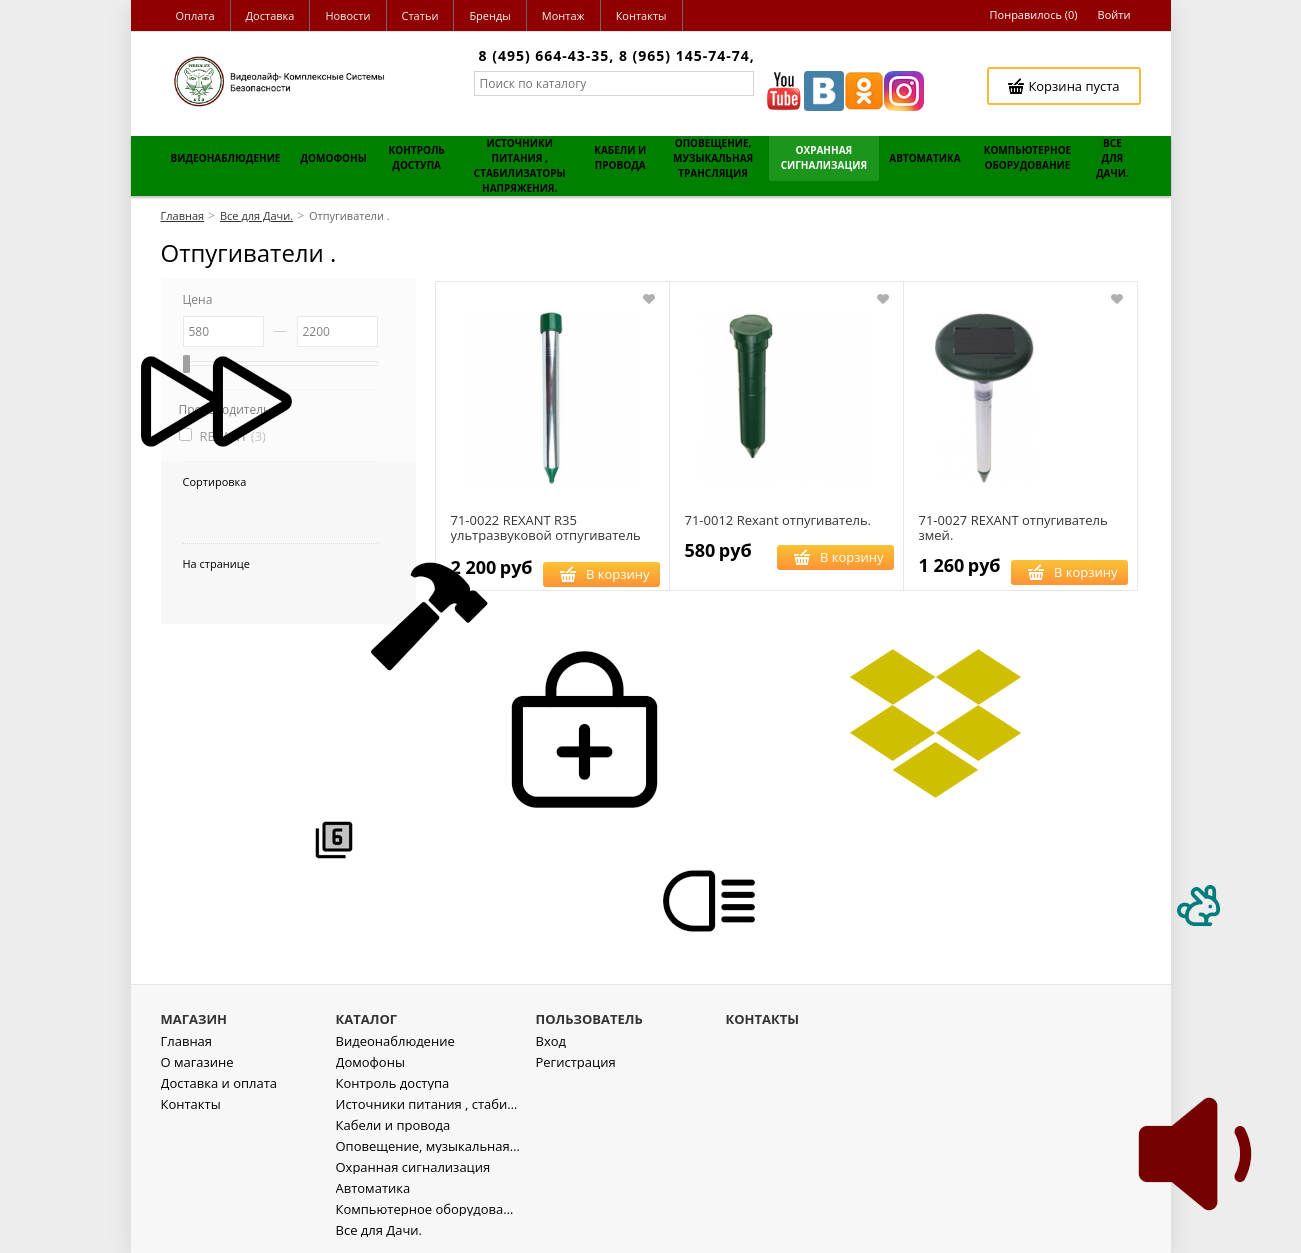 Image resolution: width=1301 pixels, height=1253 pixels. I want to click on toggle vehicle headlights on/off, so click(709, 901).